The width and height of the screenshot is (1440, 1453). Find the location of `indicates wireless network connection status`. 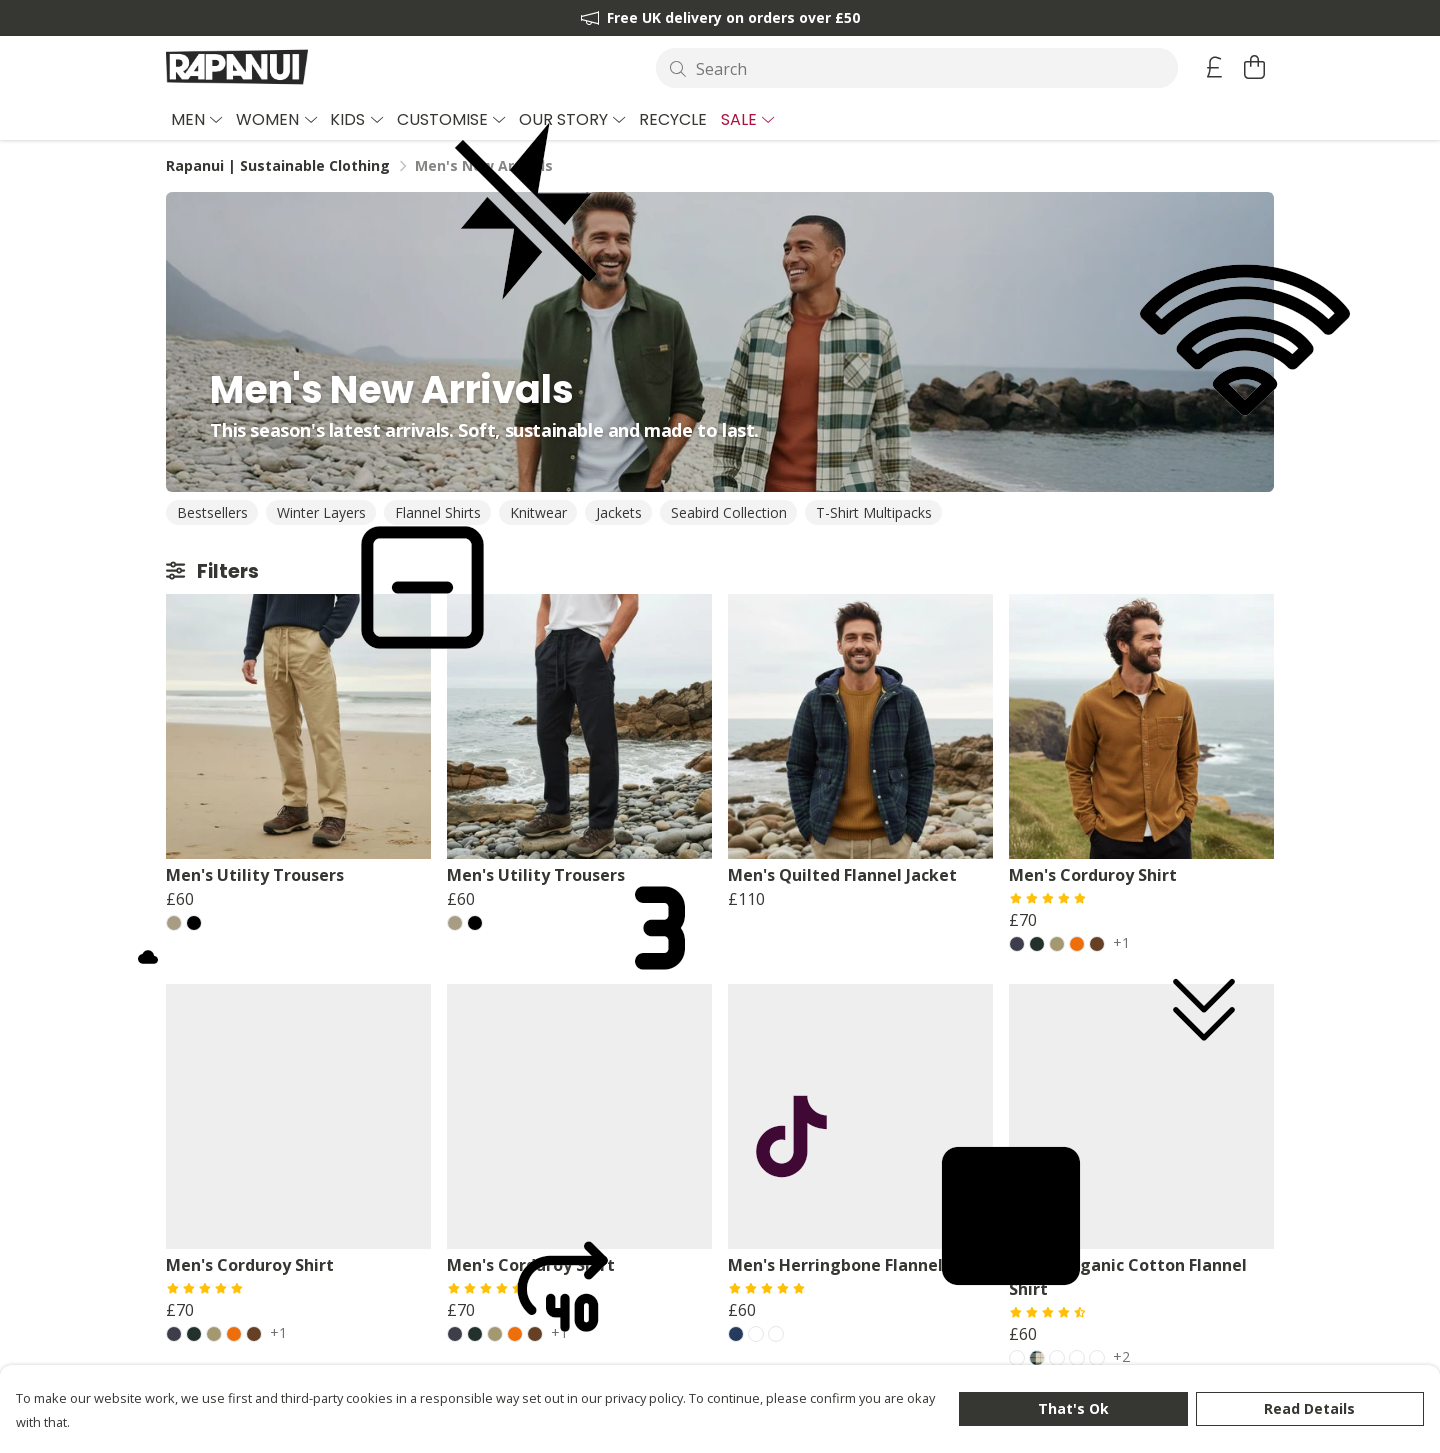

indicates wireless network connection status is located at coordinates (1245, 340).